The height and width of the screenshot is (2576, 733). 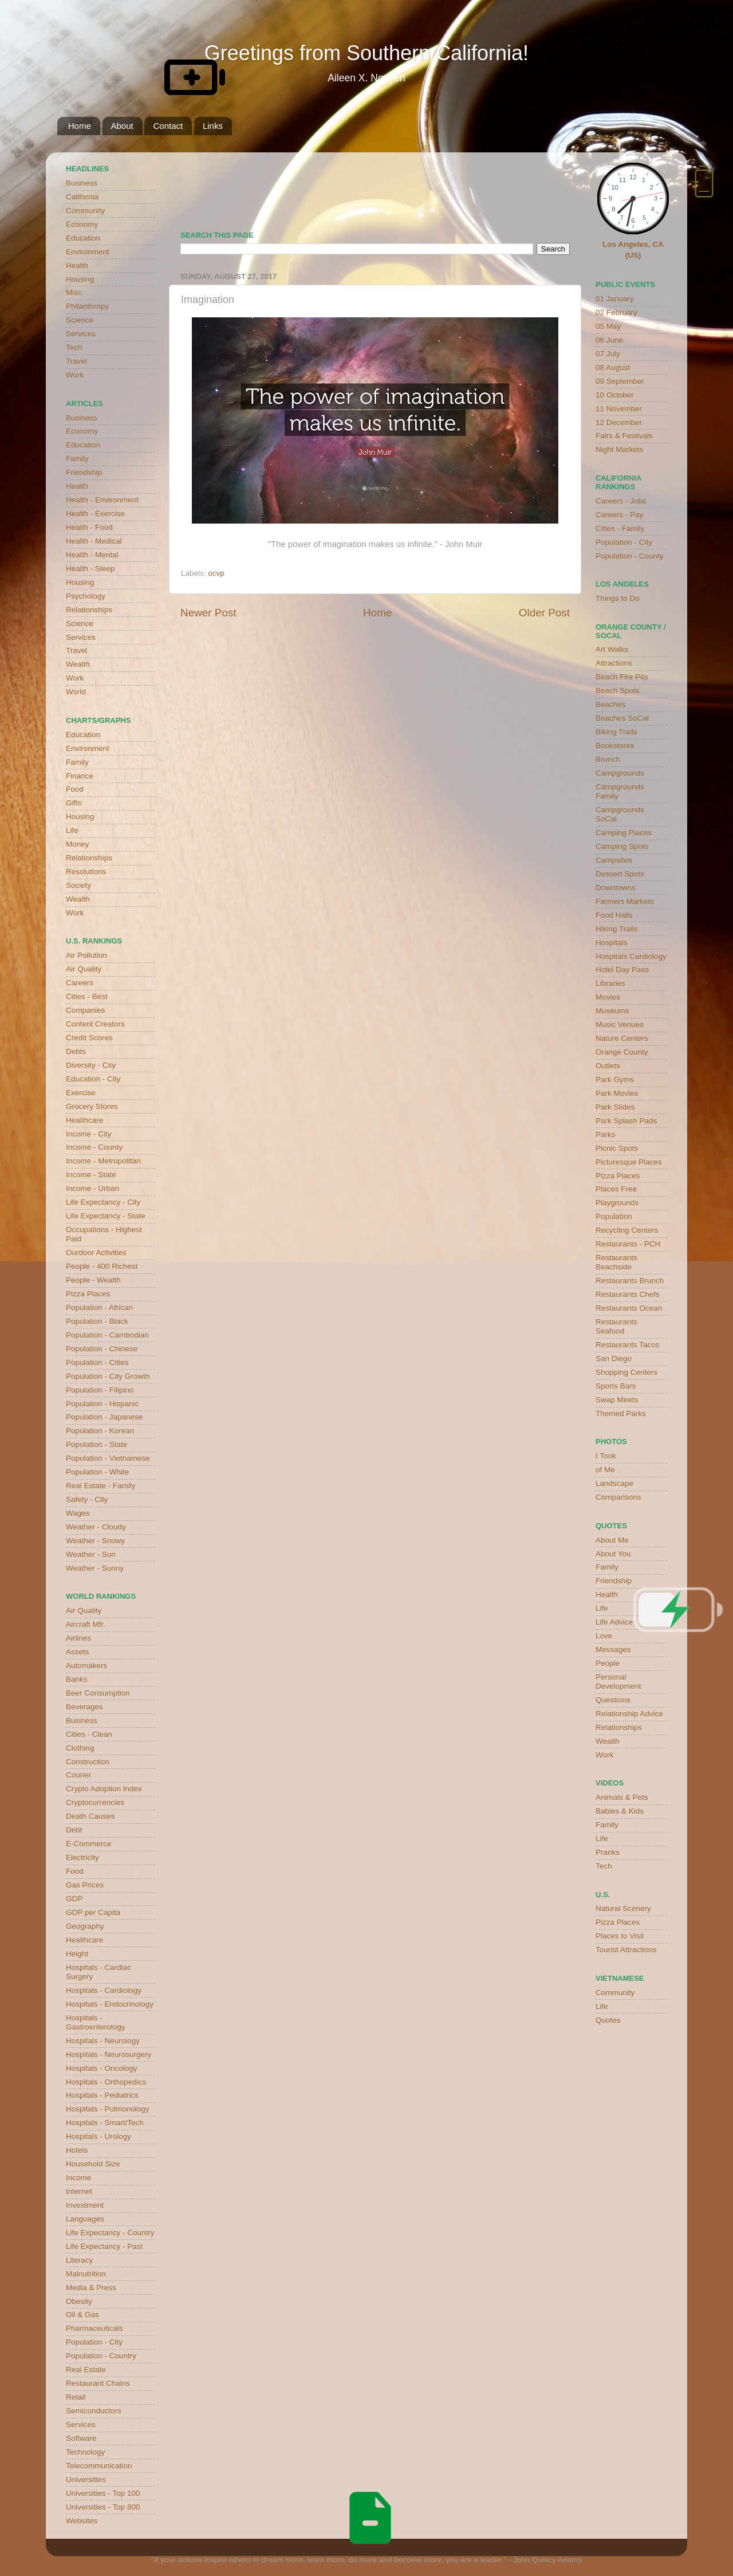 What do you see at coordinates (704, 182) in the screenshot?
I see `indicates low battery status` at bounding box center [704, 182].